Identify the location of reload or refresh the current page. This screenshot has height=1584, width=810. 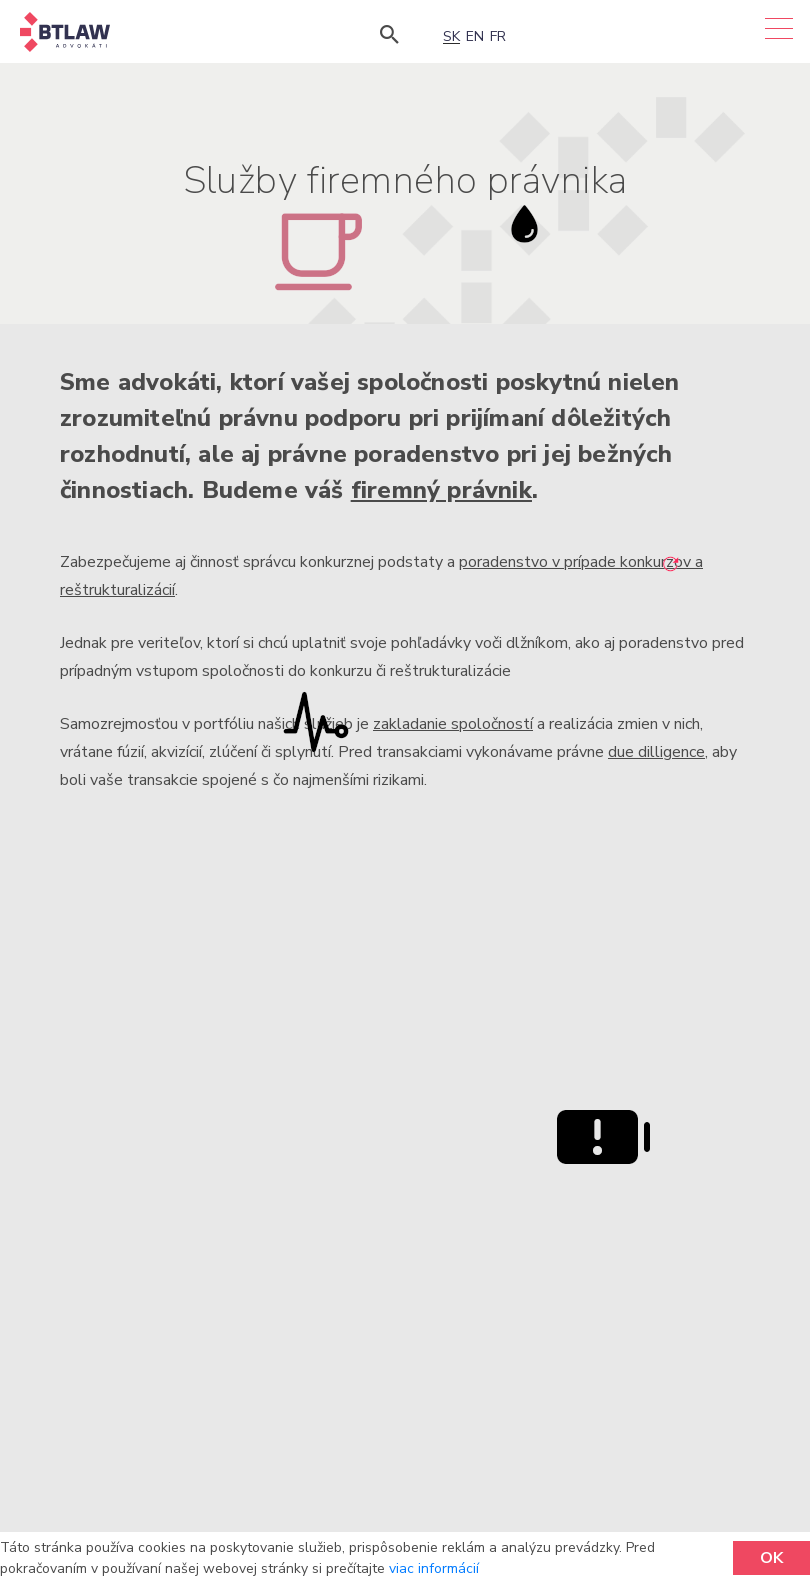
(671, 564).